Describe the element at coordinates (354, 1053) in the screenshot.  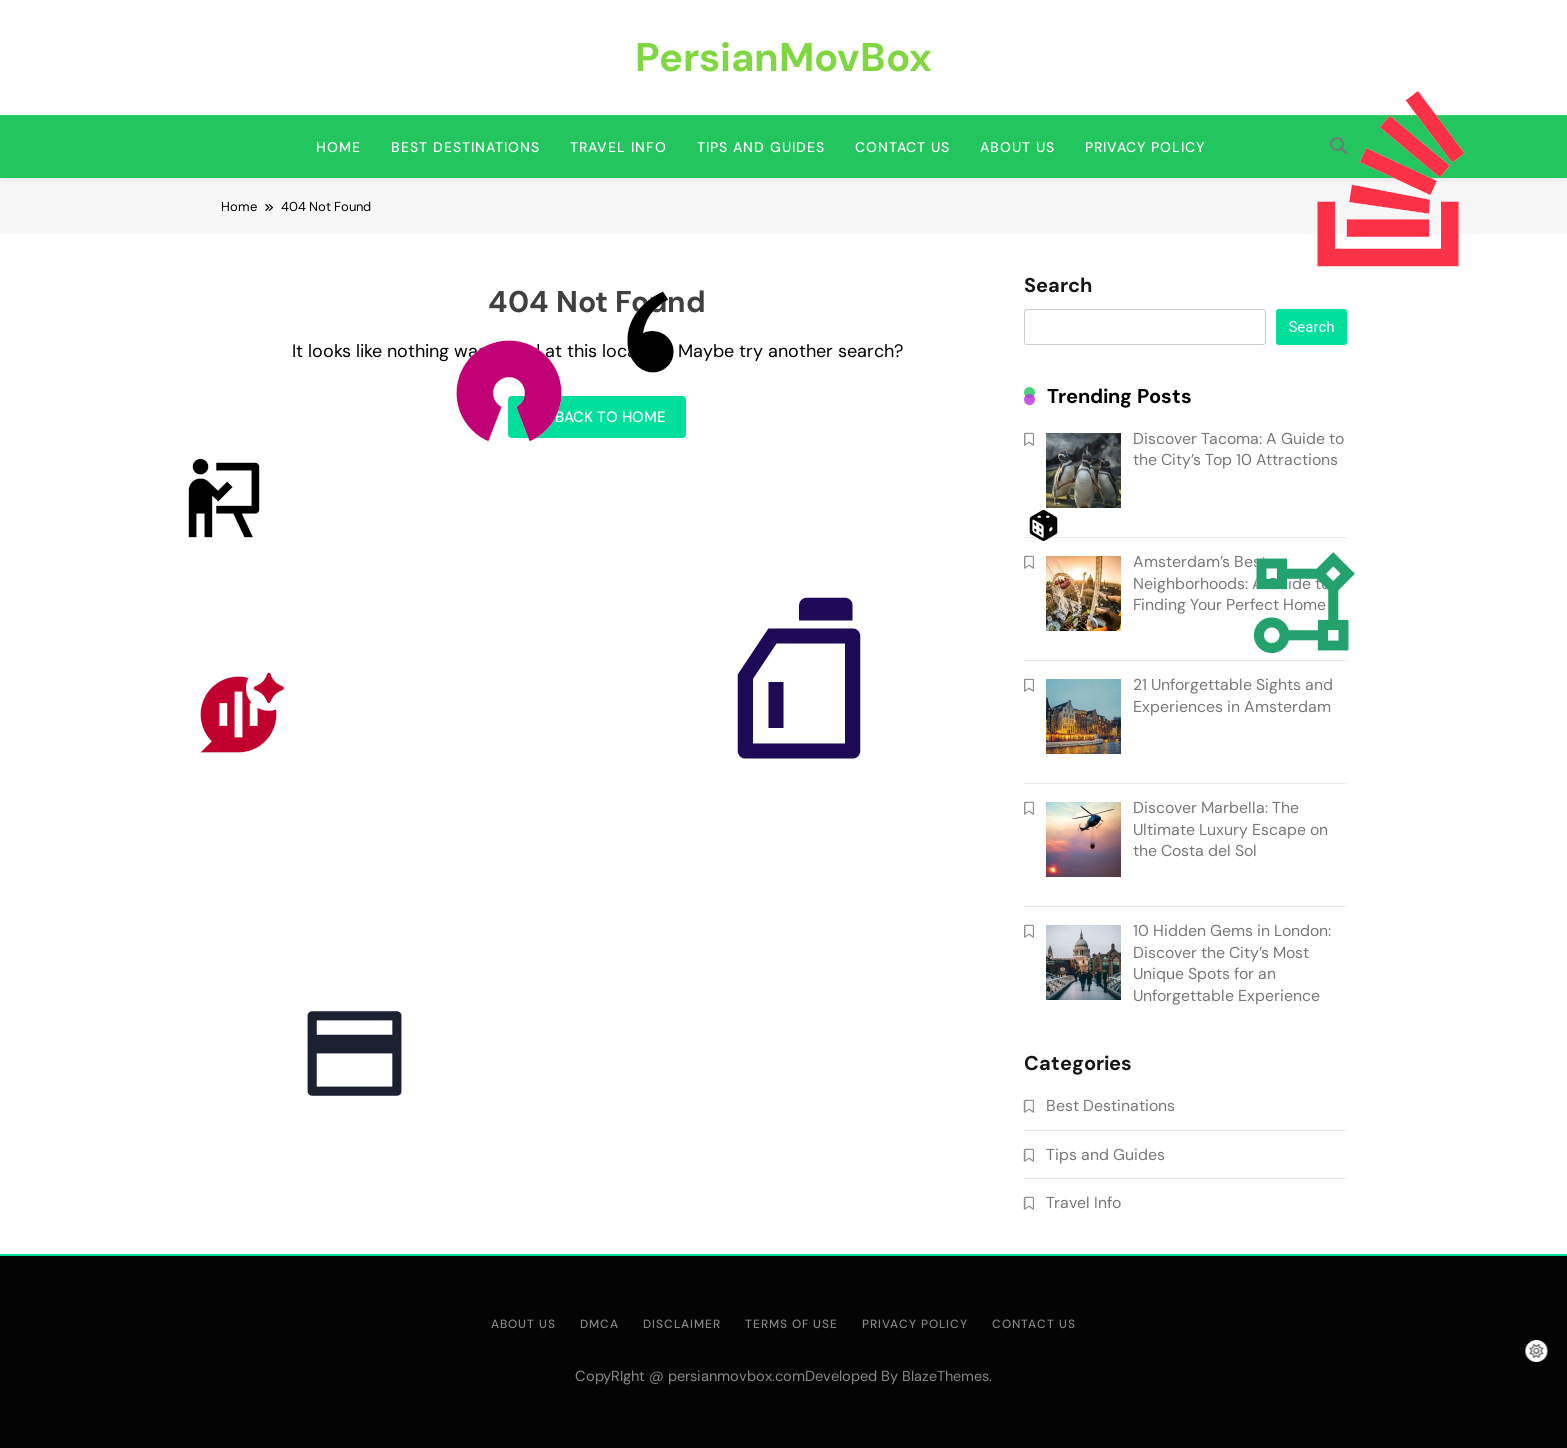
I see `view saved payment methods` at that location.